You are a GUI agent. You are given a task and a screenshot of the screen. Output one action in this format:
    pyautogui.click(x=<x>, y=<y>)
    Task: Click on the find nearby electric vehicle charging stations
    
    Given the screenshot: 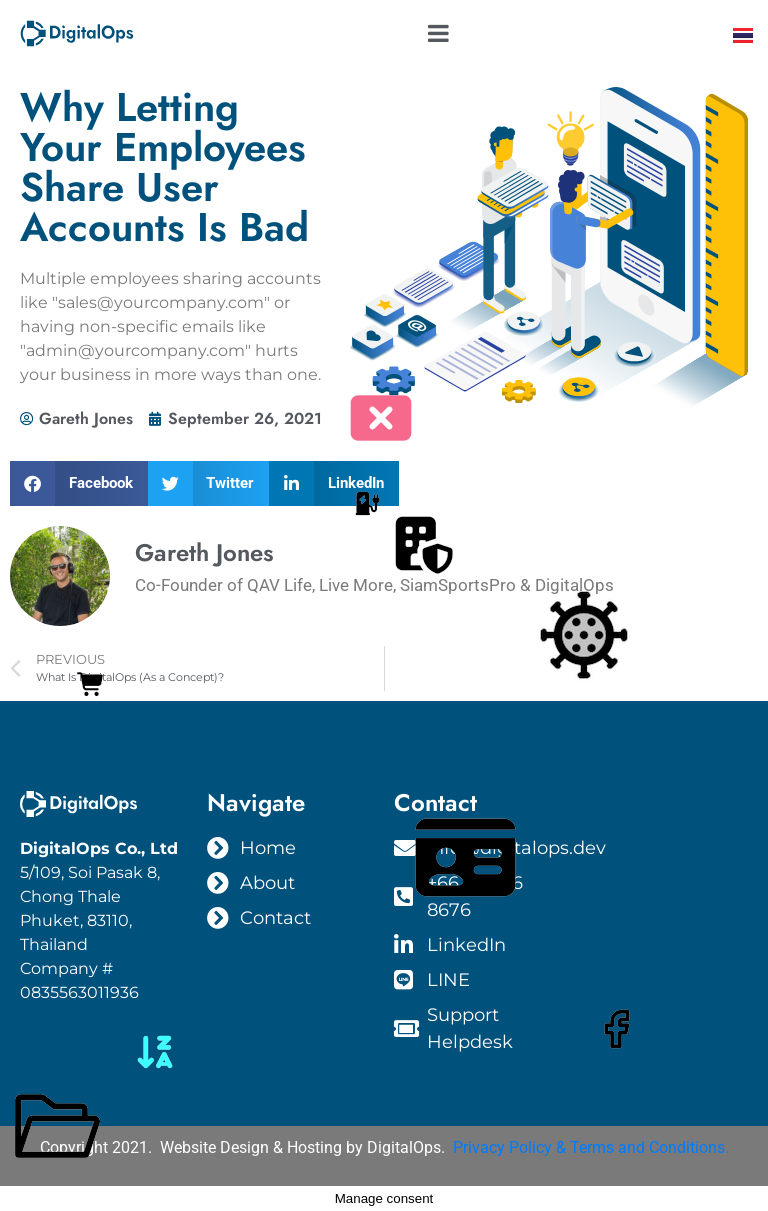 What is the action you would take?
    pyautogui.click(x=366, y=503)
    